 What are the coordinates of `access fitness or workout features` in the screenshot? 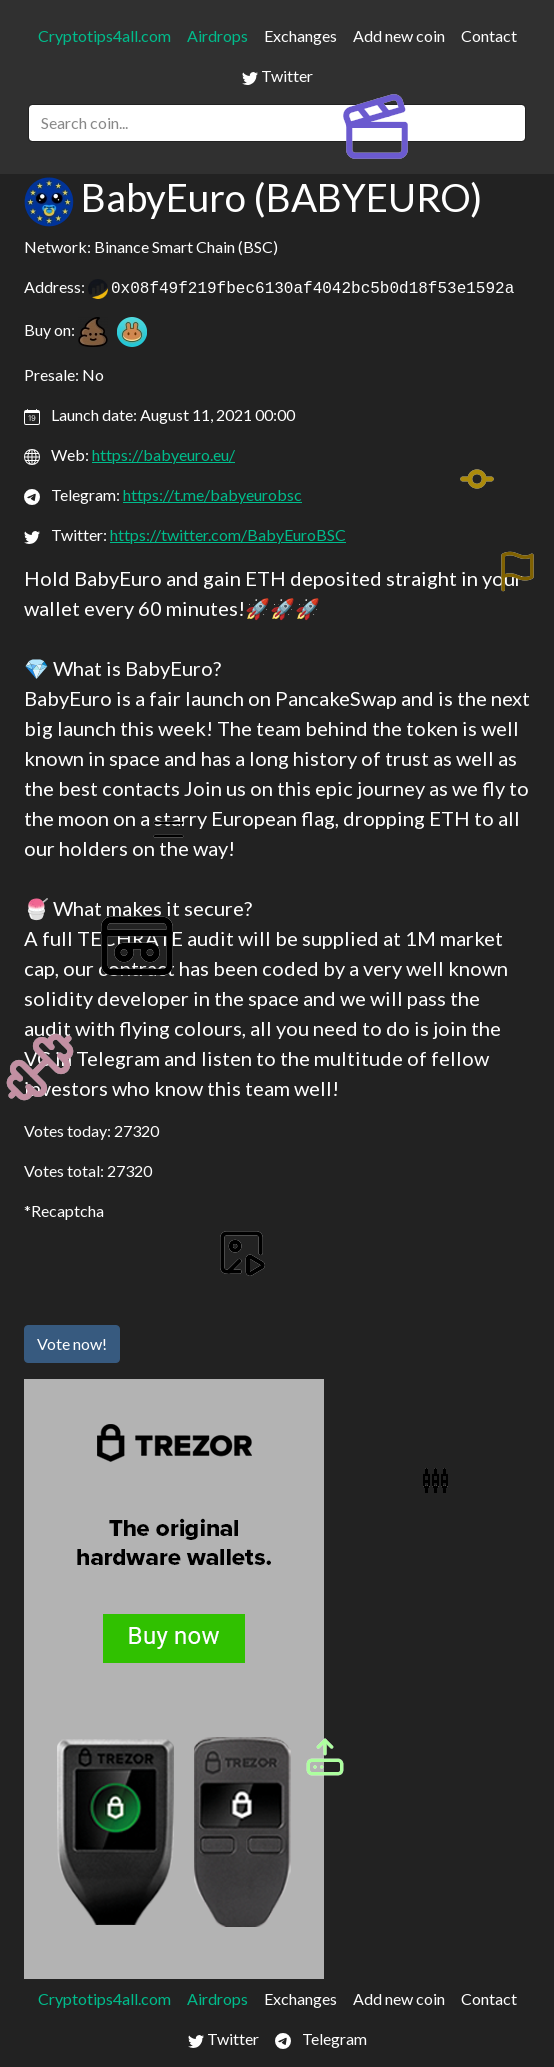 It's located at (40, 1067).